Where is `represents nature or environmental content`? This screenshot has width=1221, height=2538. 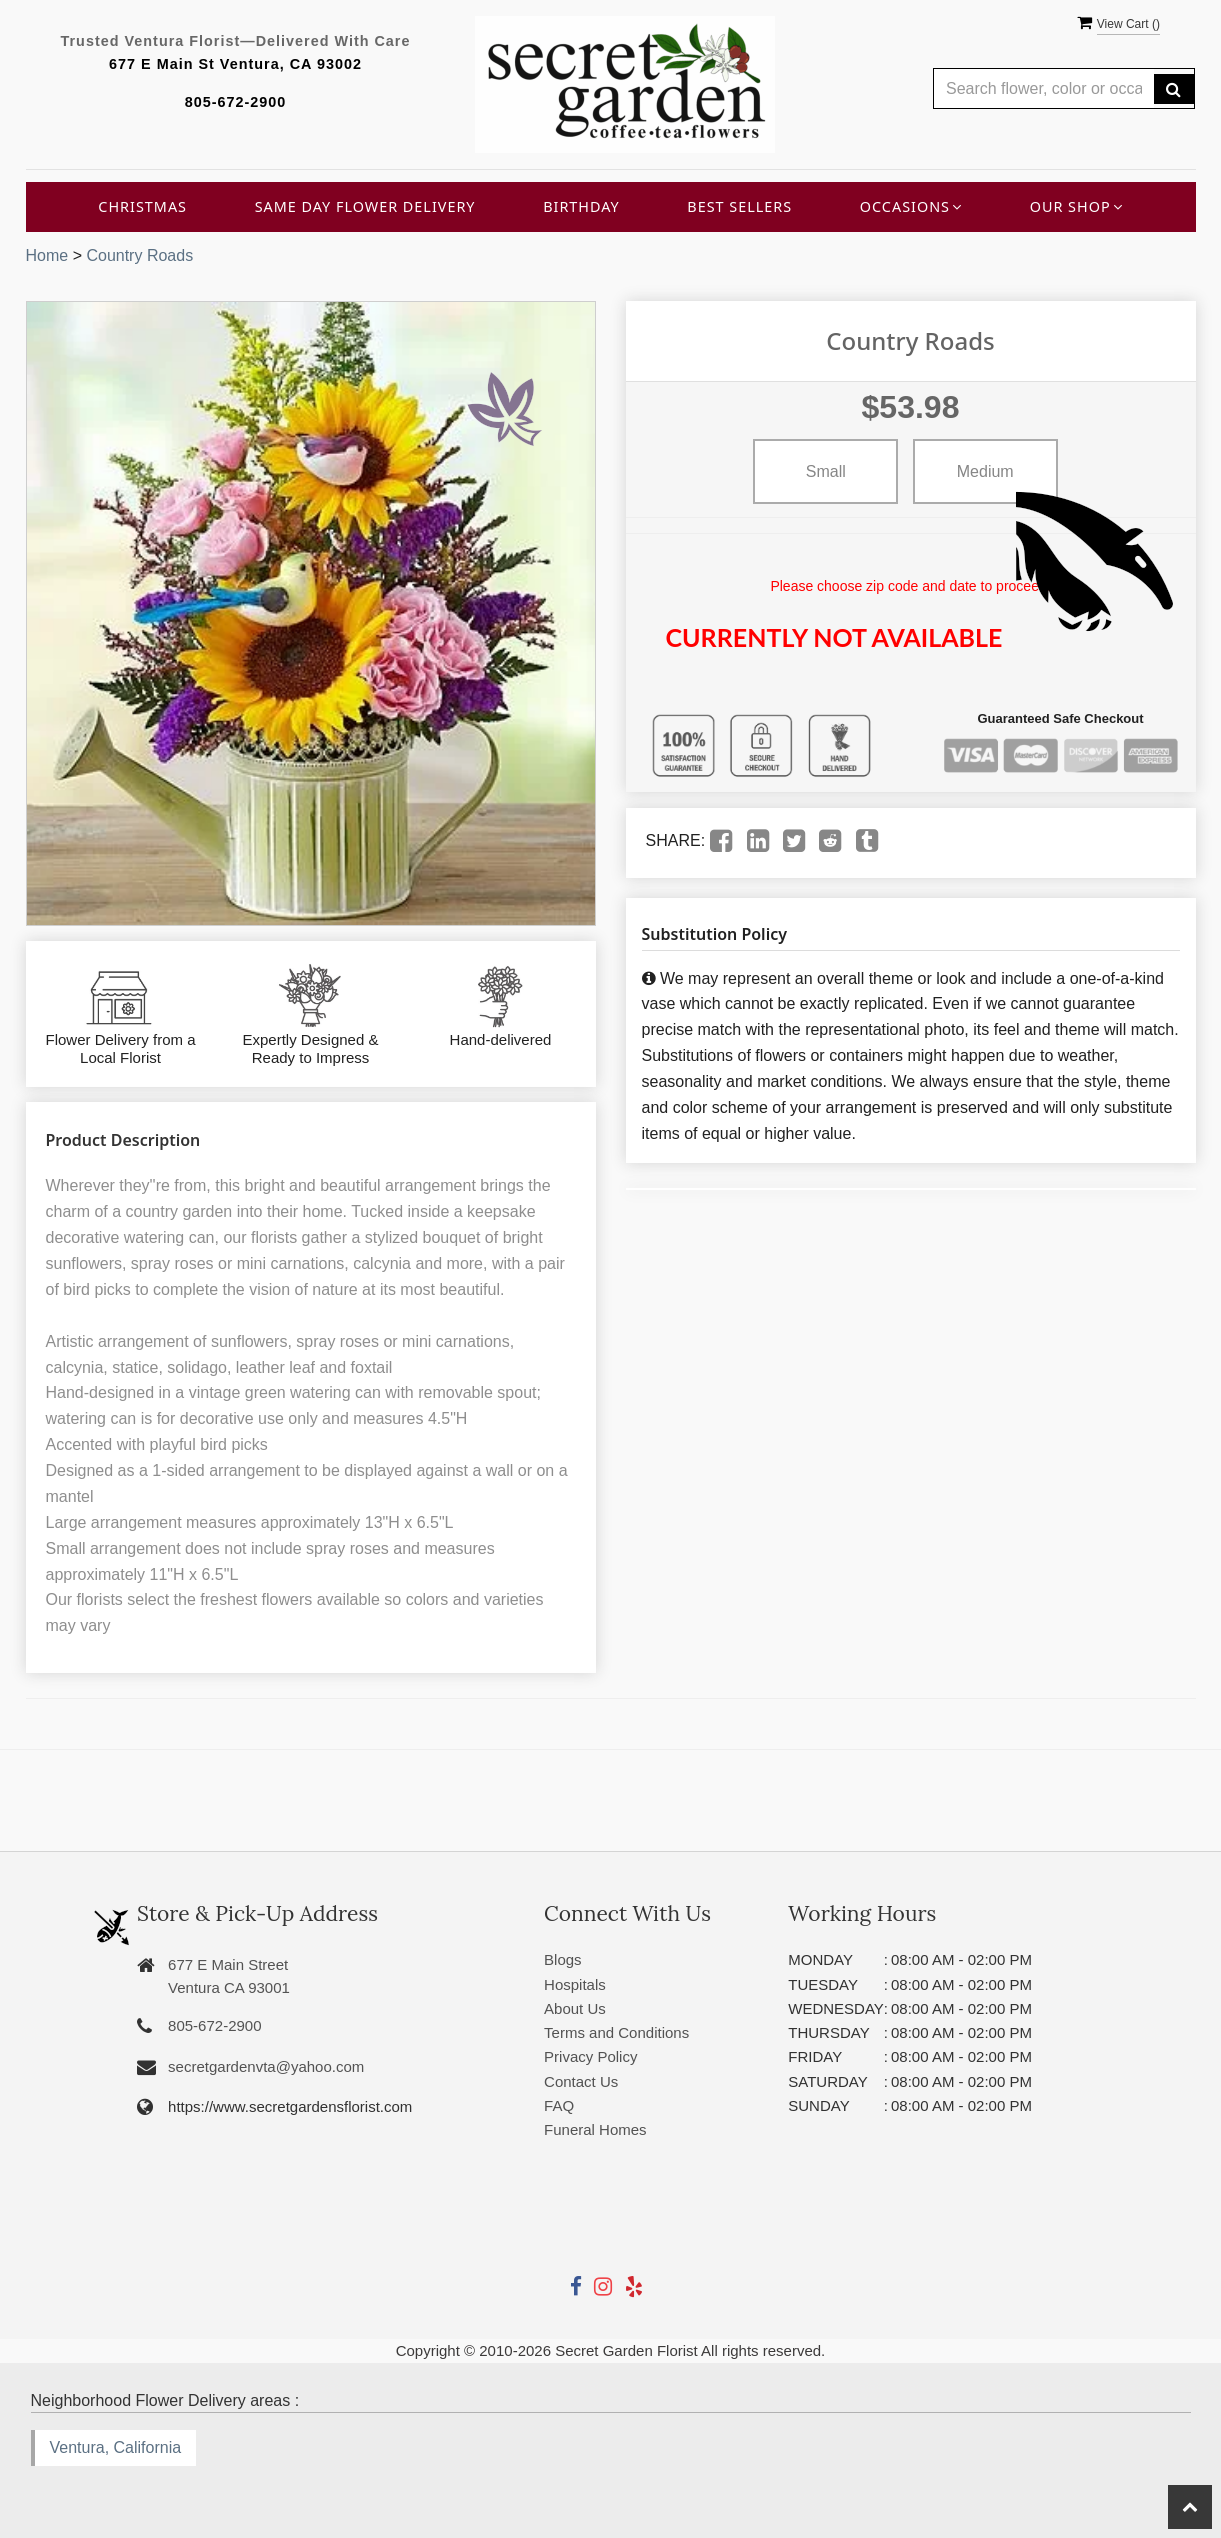
represents nature or environmental content is located at coordinates (504, 409).